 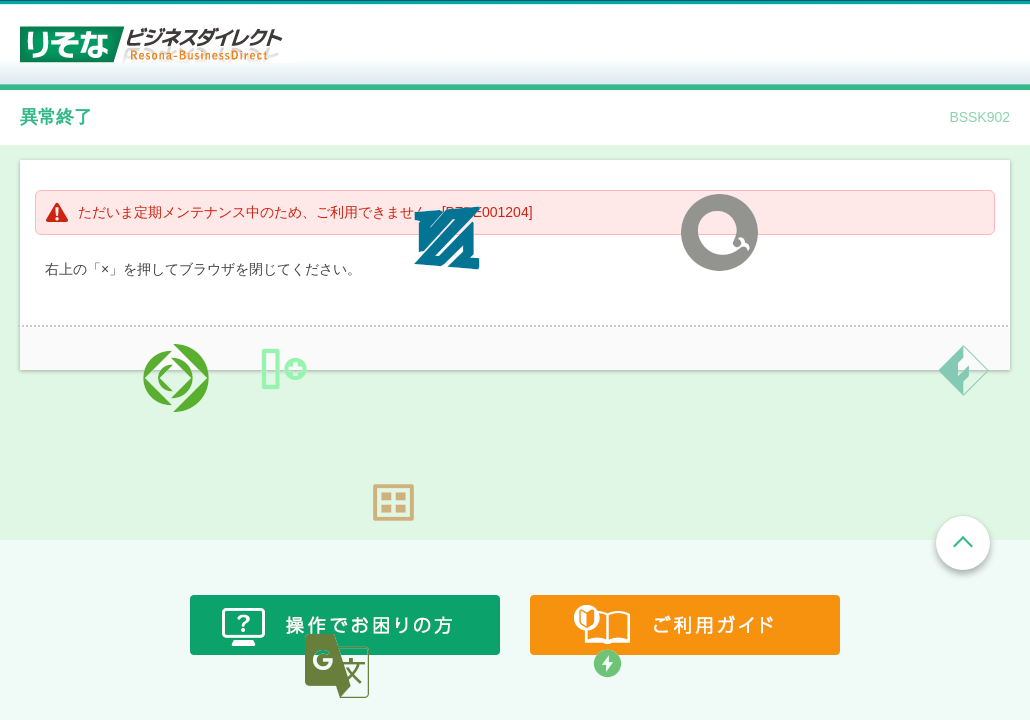 What do you see at coordinates (337, 666) in the screenshot?
I see `open google translate` at bounding box center [337, 666].